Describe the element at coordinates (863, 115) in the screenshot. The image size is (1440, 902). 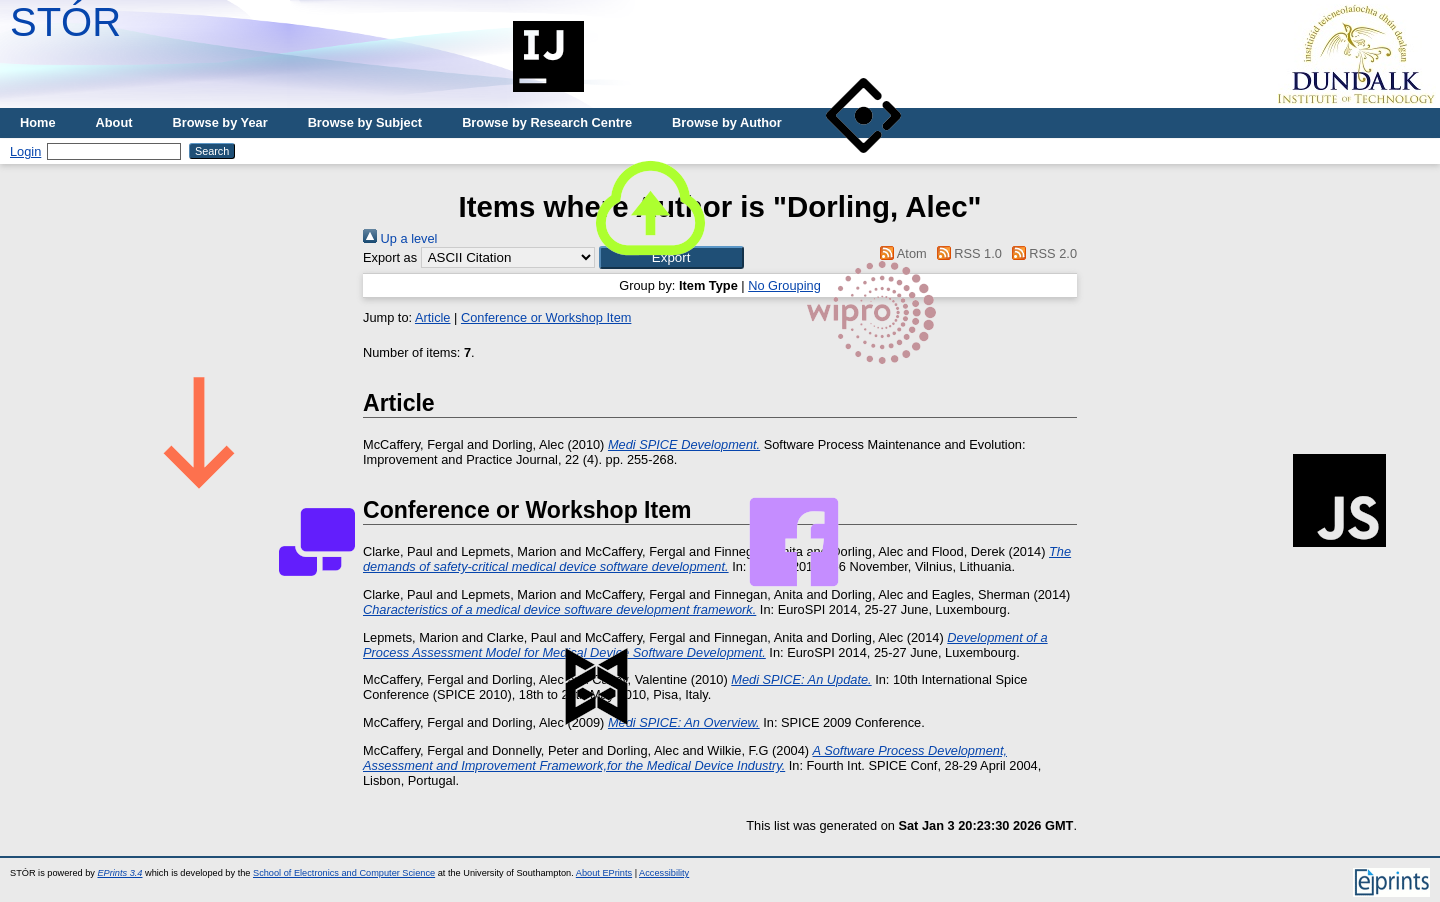
I see `navigate to Ant Design documentation or resources` at that location.